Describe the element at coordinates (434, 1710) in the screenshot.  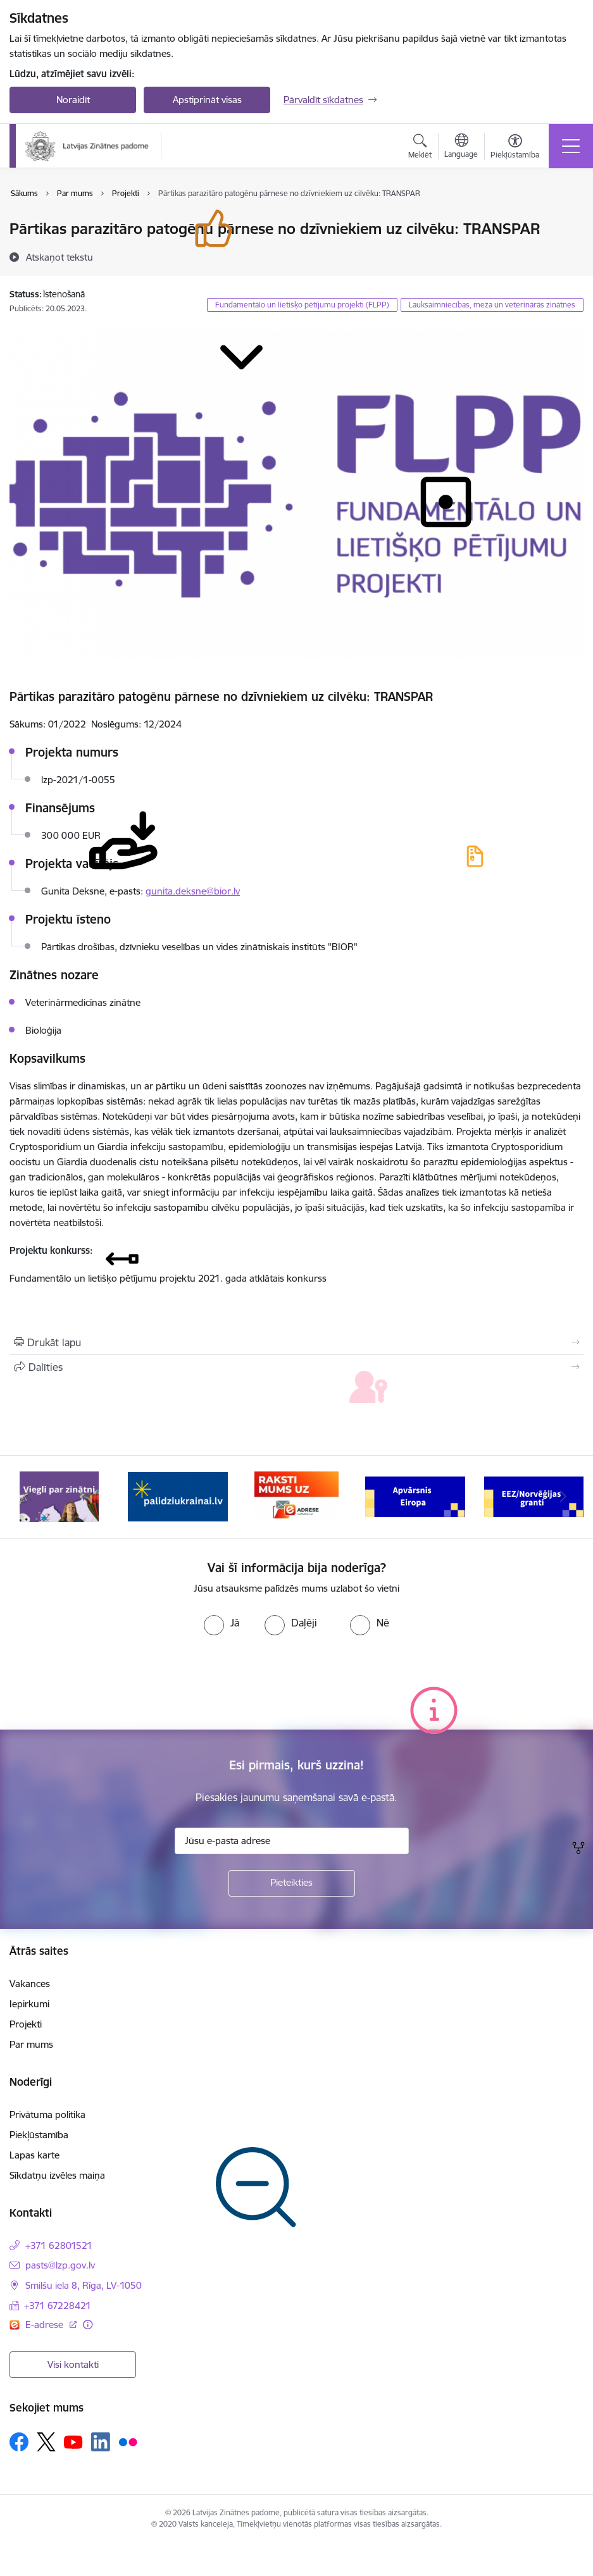
I see `view more information or details` at that location.